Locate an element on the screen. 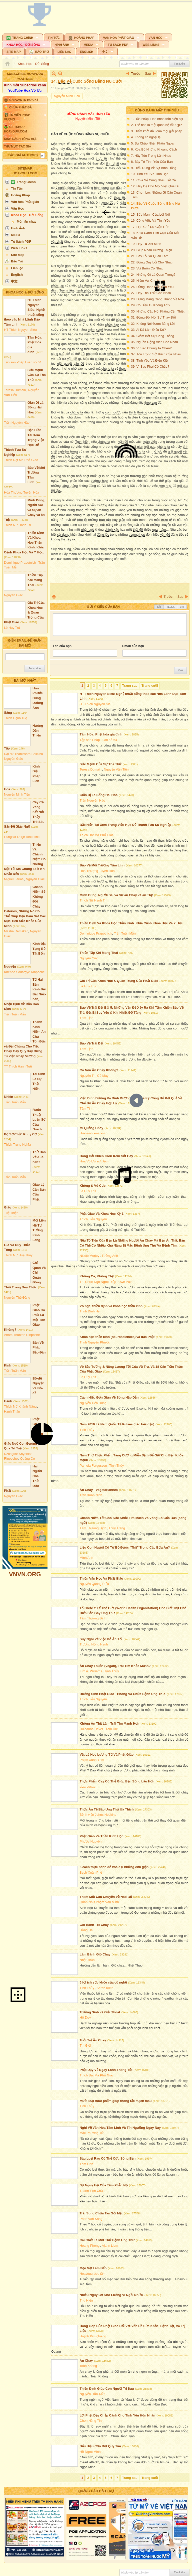  access music library or player is located at coordinates (122, 1176).